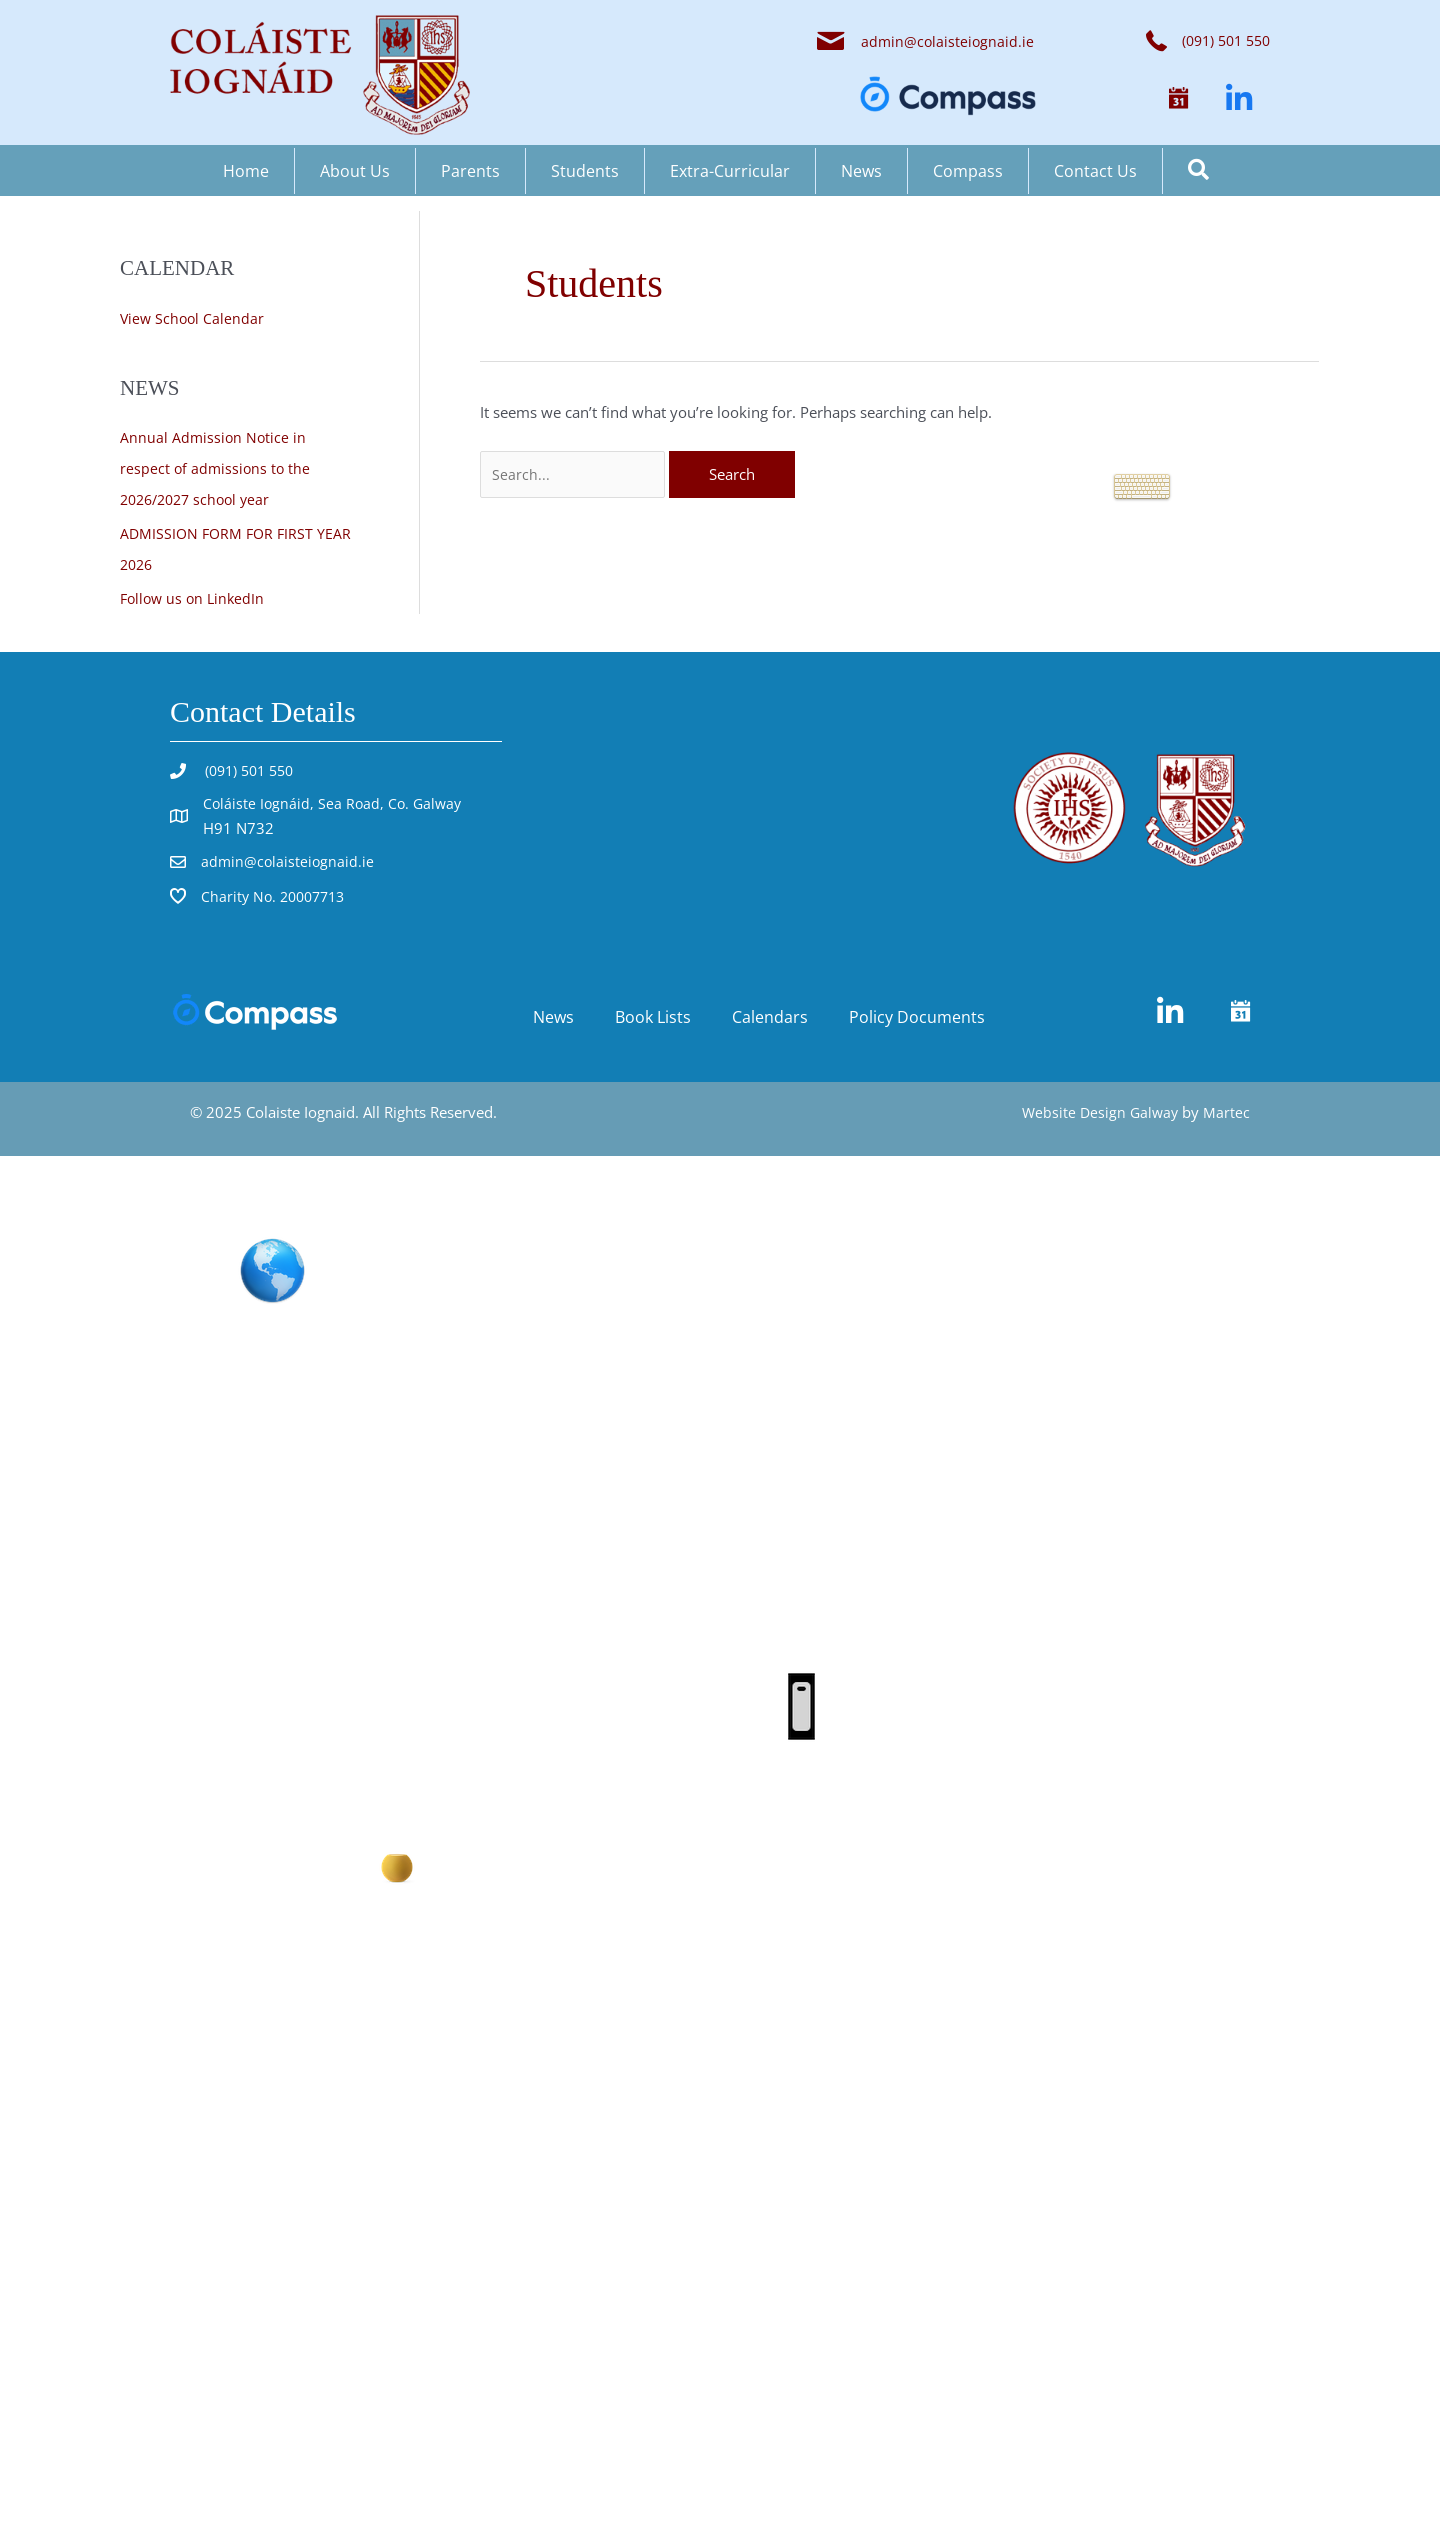  What do you see at coordinates (1142, 487) in the screenshot?
I see `indicates keyboard with yellow backlighting enabled` at bounding box center [1142, 487].